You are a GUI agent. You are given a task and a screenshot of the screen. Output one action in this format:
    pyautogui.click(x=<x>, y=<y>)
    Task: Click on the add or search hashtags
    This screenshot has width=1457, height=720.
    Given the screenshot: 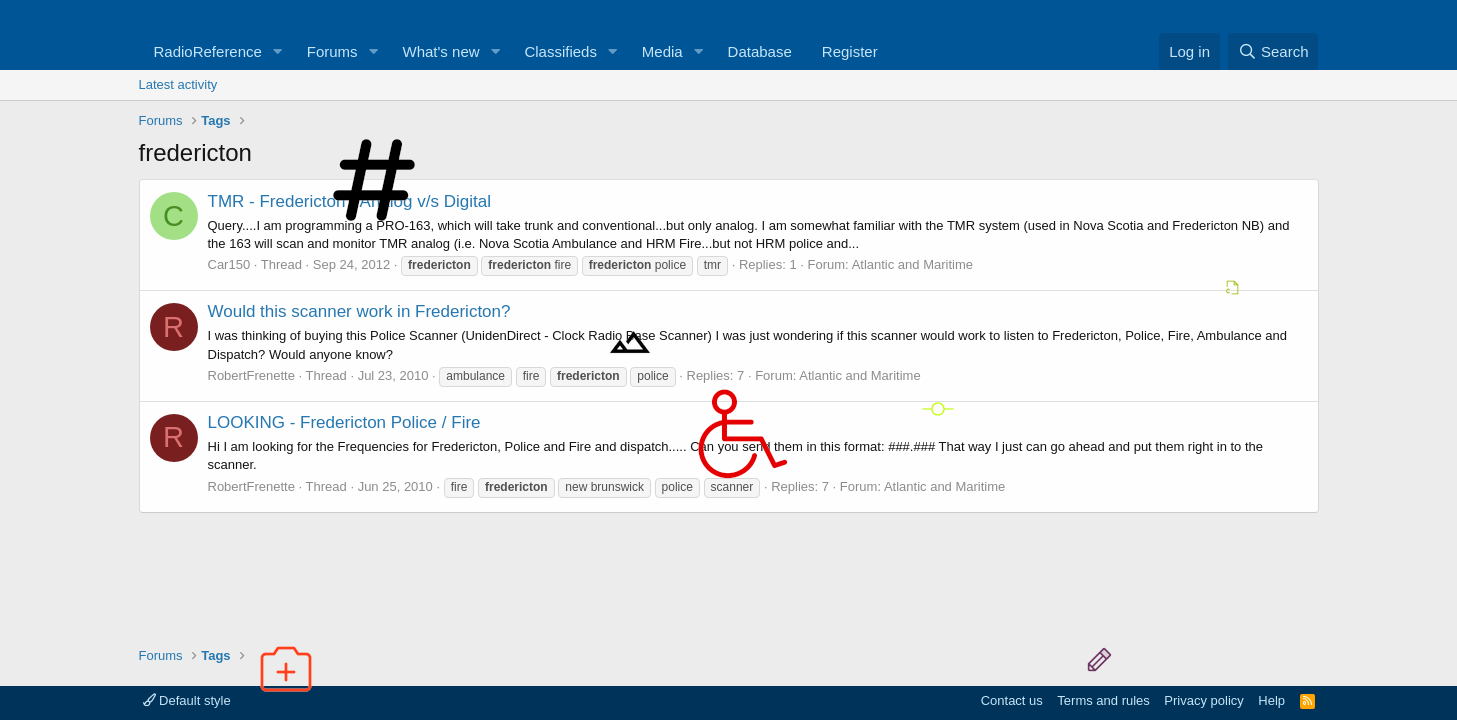 What is the action you would take?
    pyautogui.click(x=374, y=180)
    